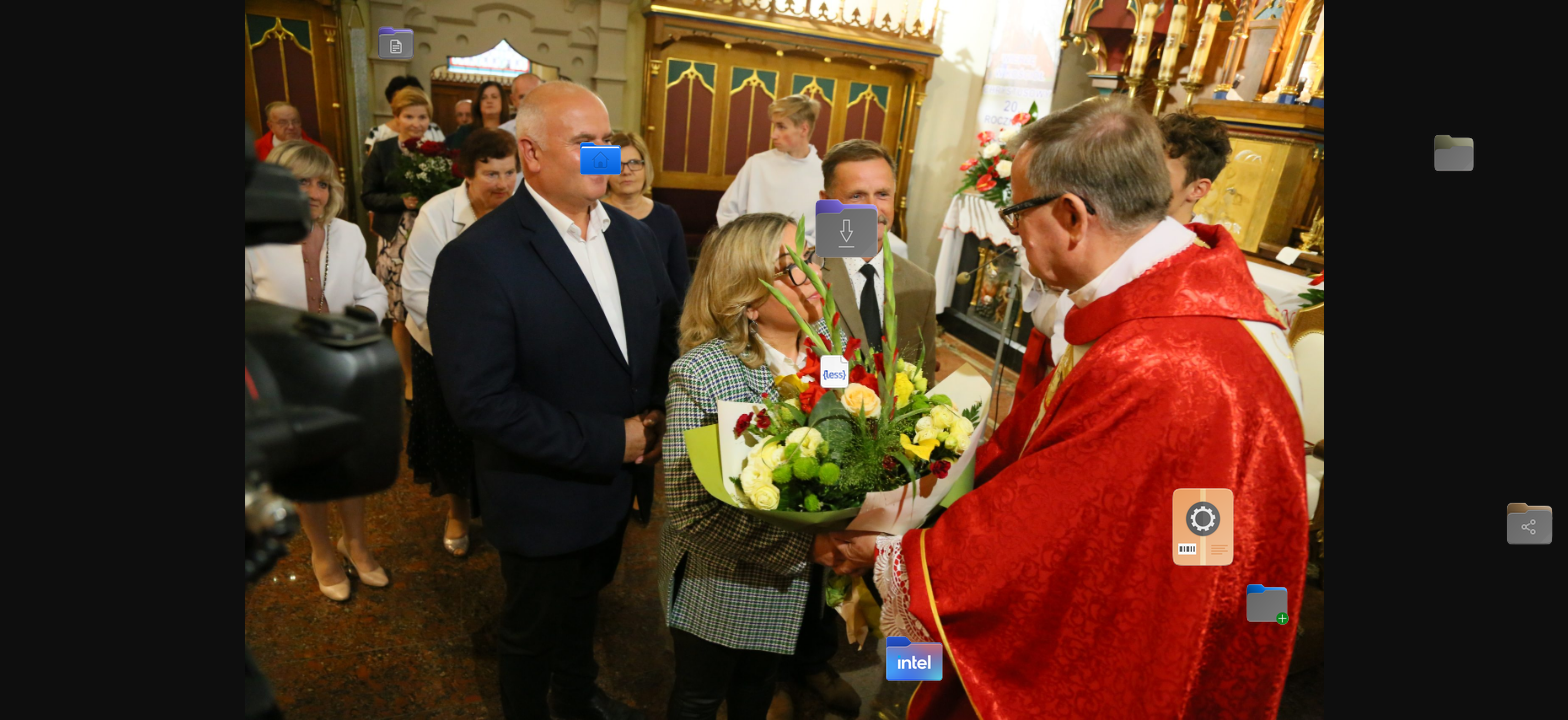 This screenshot has width=1568, height=720. I want to click on open your documents folder, so click(396, 42).